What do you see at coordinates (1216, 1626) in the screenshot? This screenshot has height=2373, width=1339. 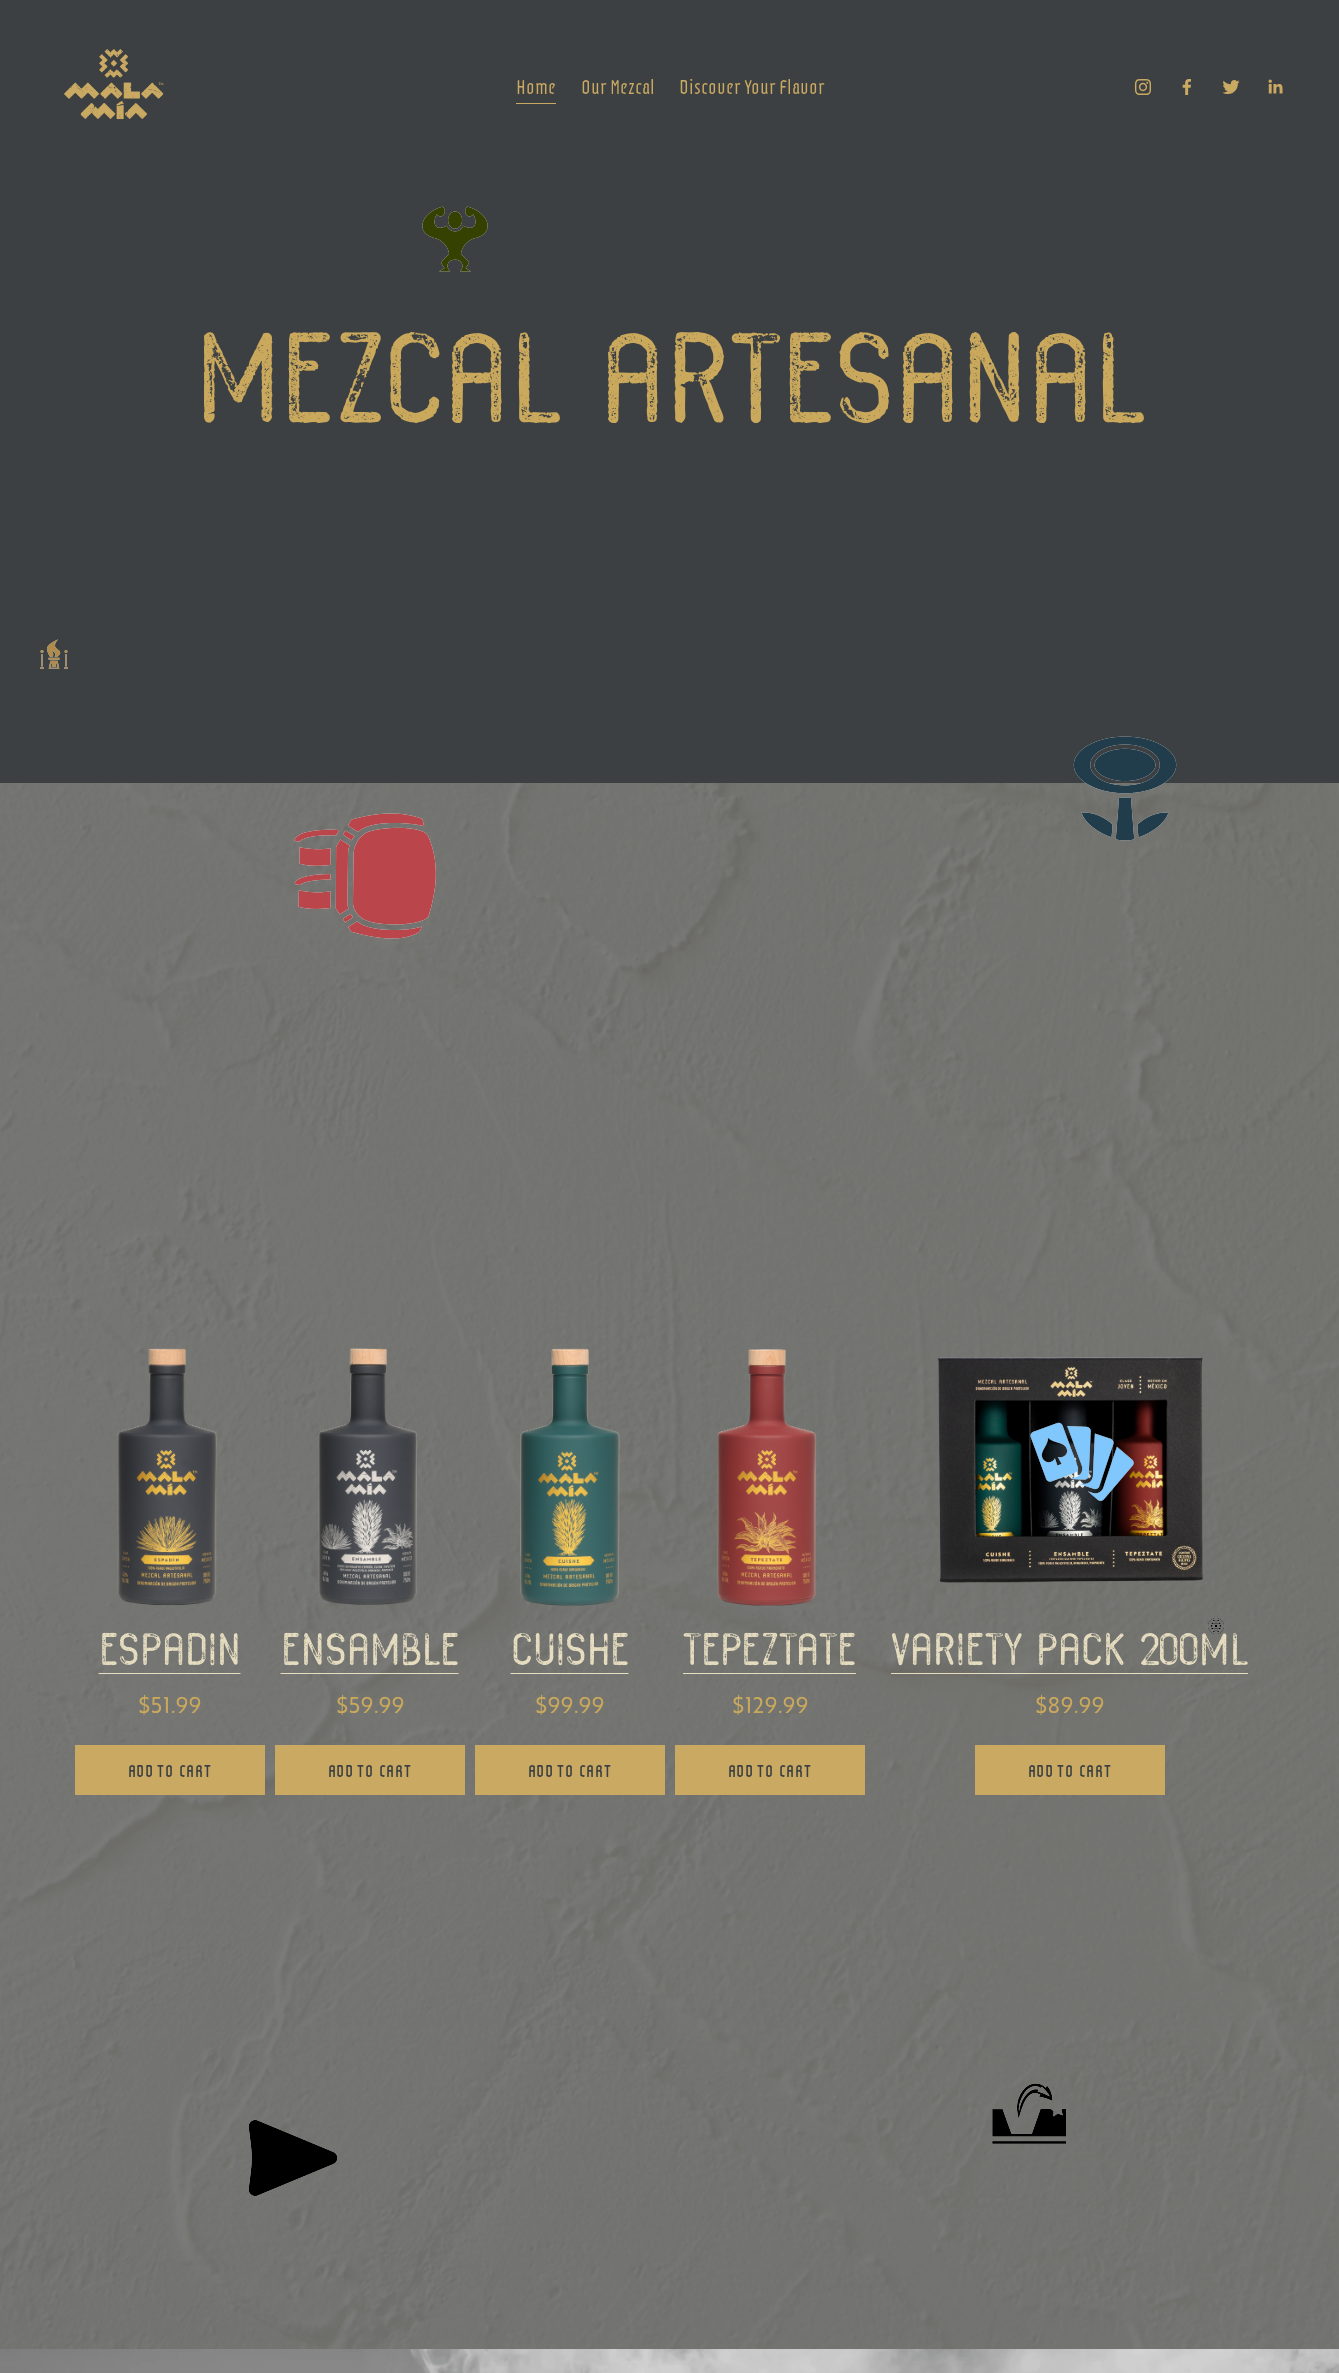 I see `access cage or enclosure settings in a game` at bounding box center [1216, 1626].